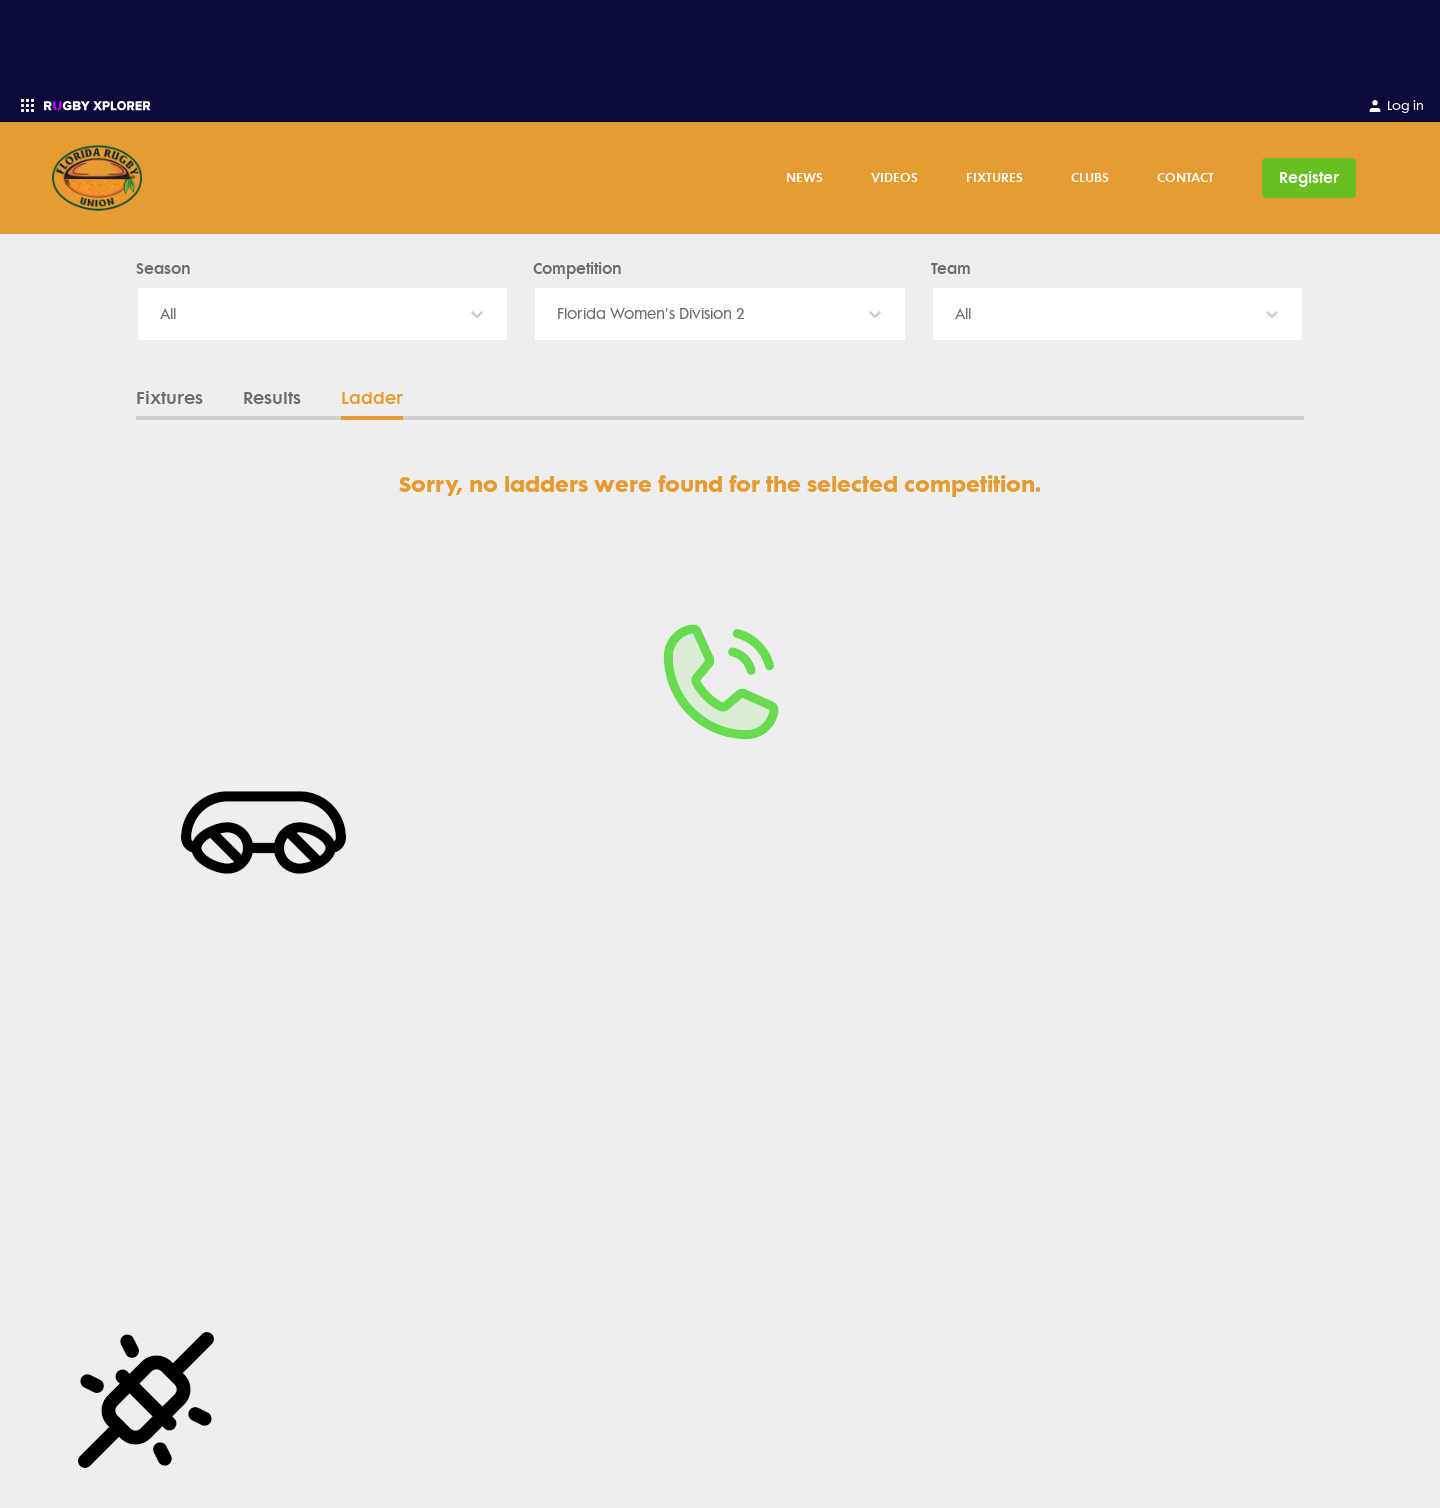 This screenshot has width=1440, height=1508. What do you see at coordinates (723, 679) in the screenshot?
I see `make a phone call` at bounding box center [723, 679].